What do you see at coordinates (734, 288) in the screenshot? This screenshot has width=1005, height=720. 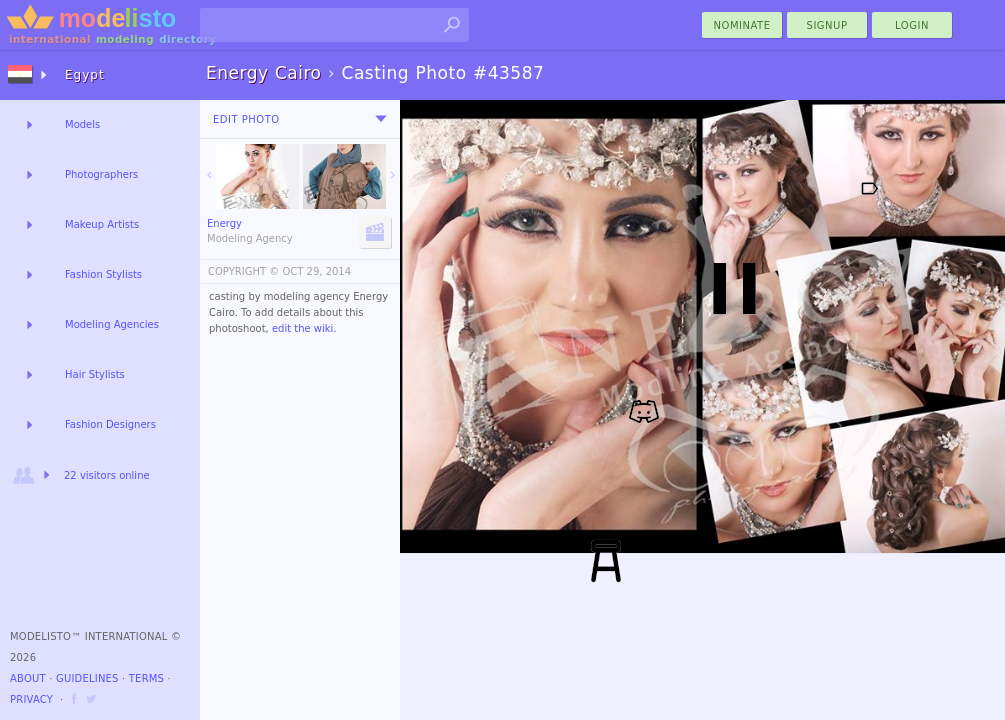 I see `pause media playback` at bounding box center [734, 288].